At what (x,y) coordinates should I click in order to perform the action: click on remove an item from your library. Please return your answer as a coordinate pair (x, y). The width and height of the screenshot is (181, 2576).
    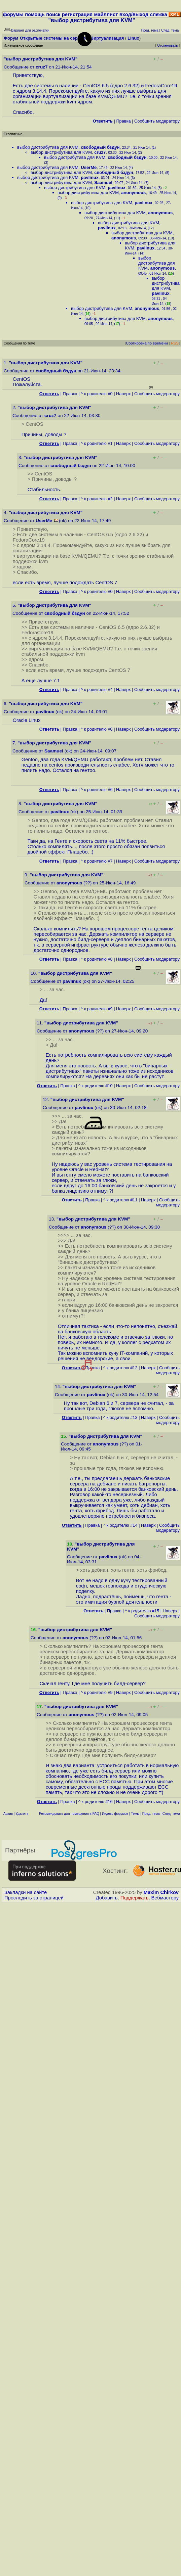
    Looking at the image, I should click on (96, 1740).